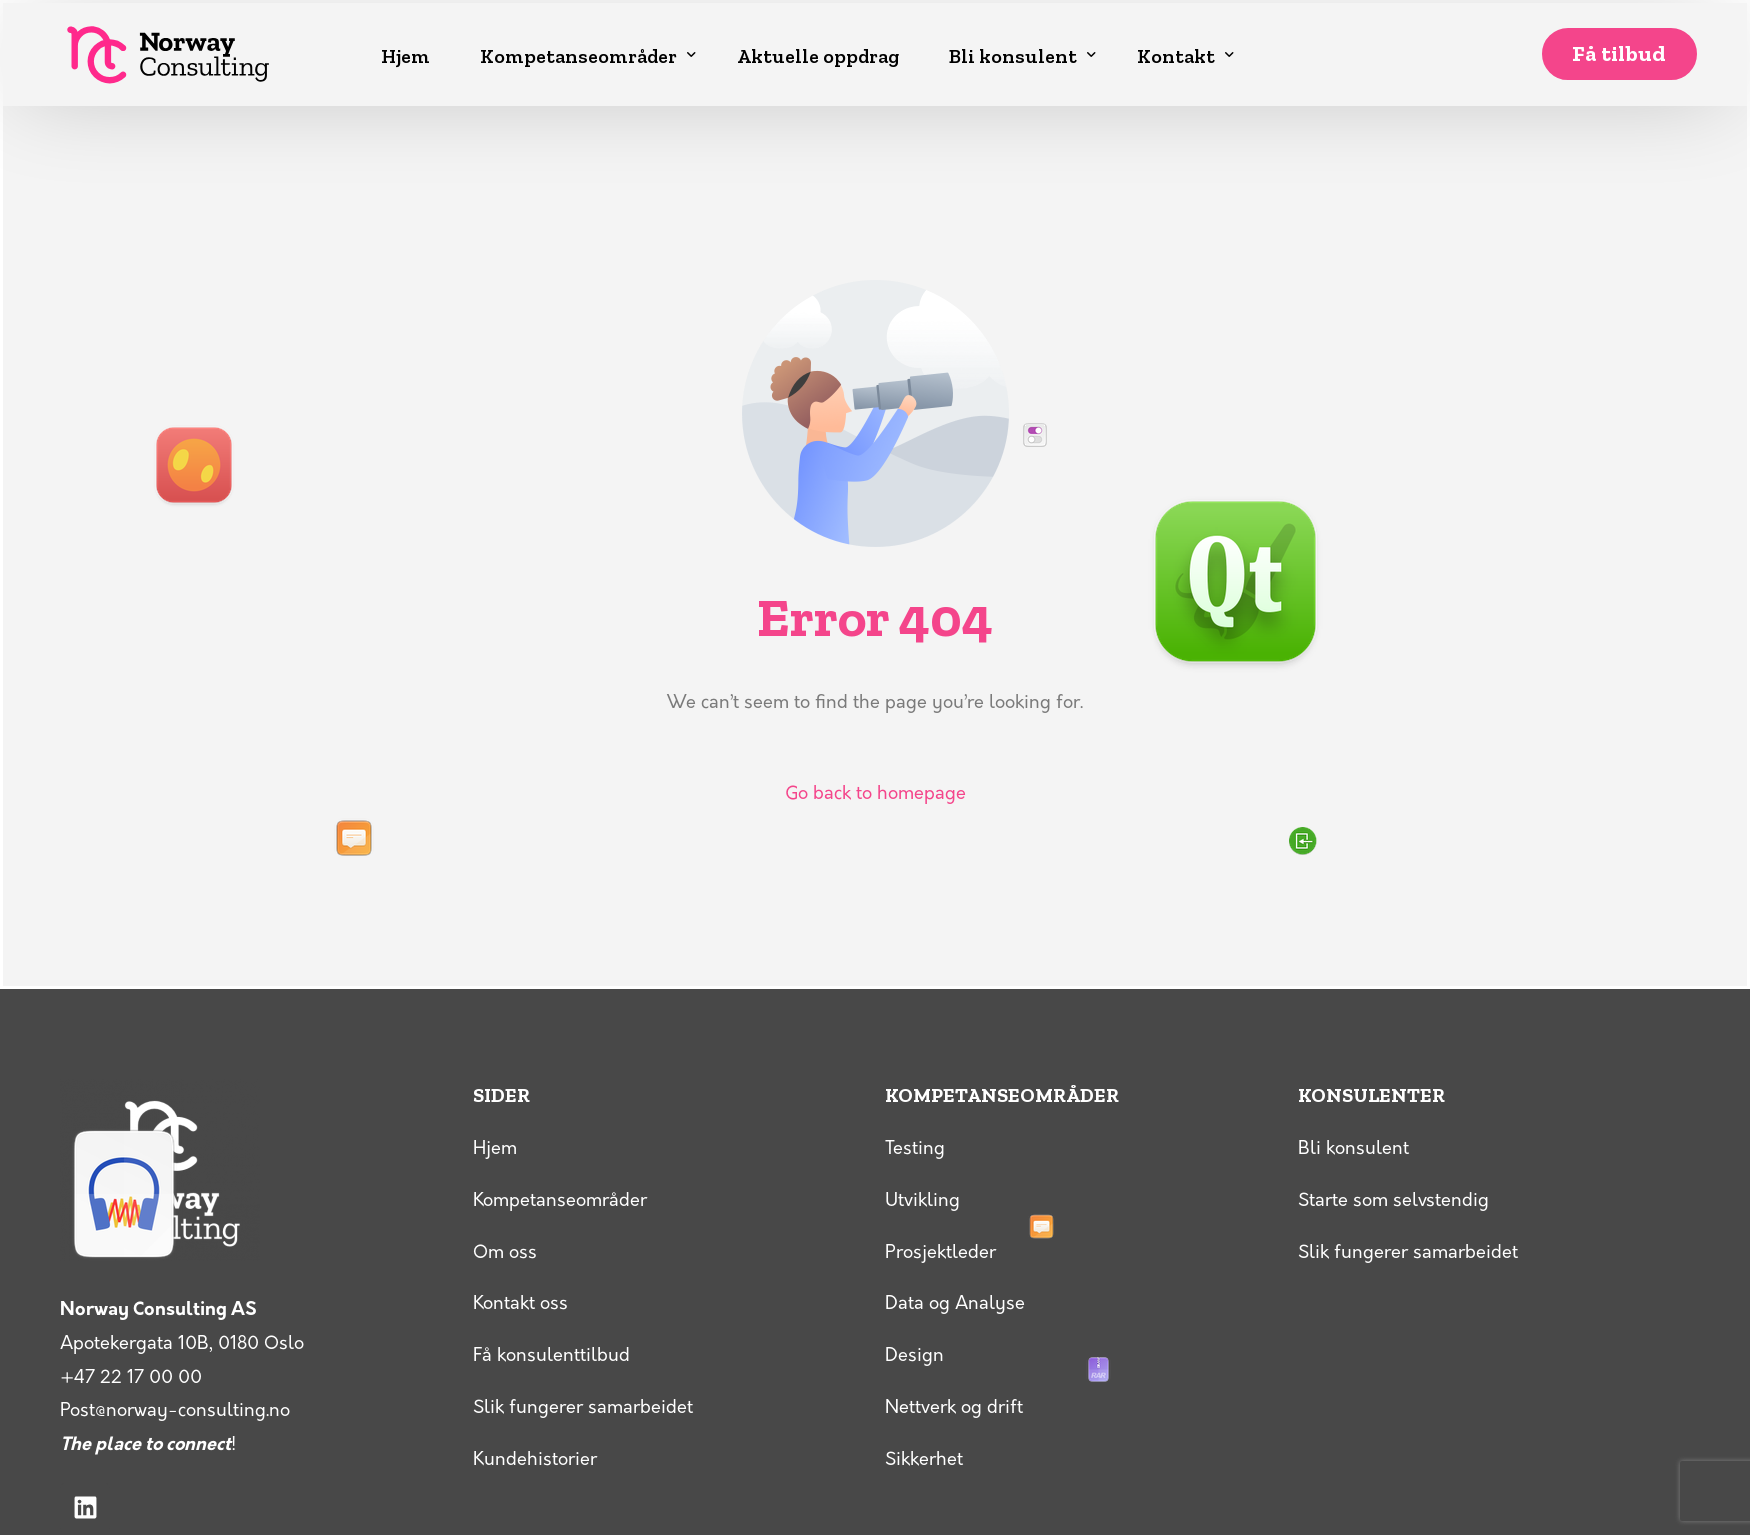  Describe the element at coordinates (1035, 435) in the screenshot. I see `open gnome tweaks settings` at that location.